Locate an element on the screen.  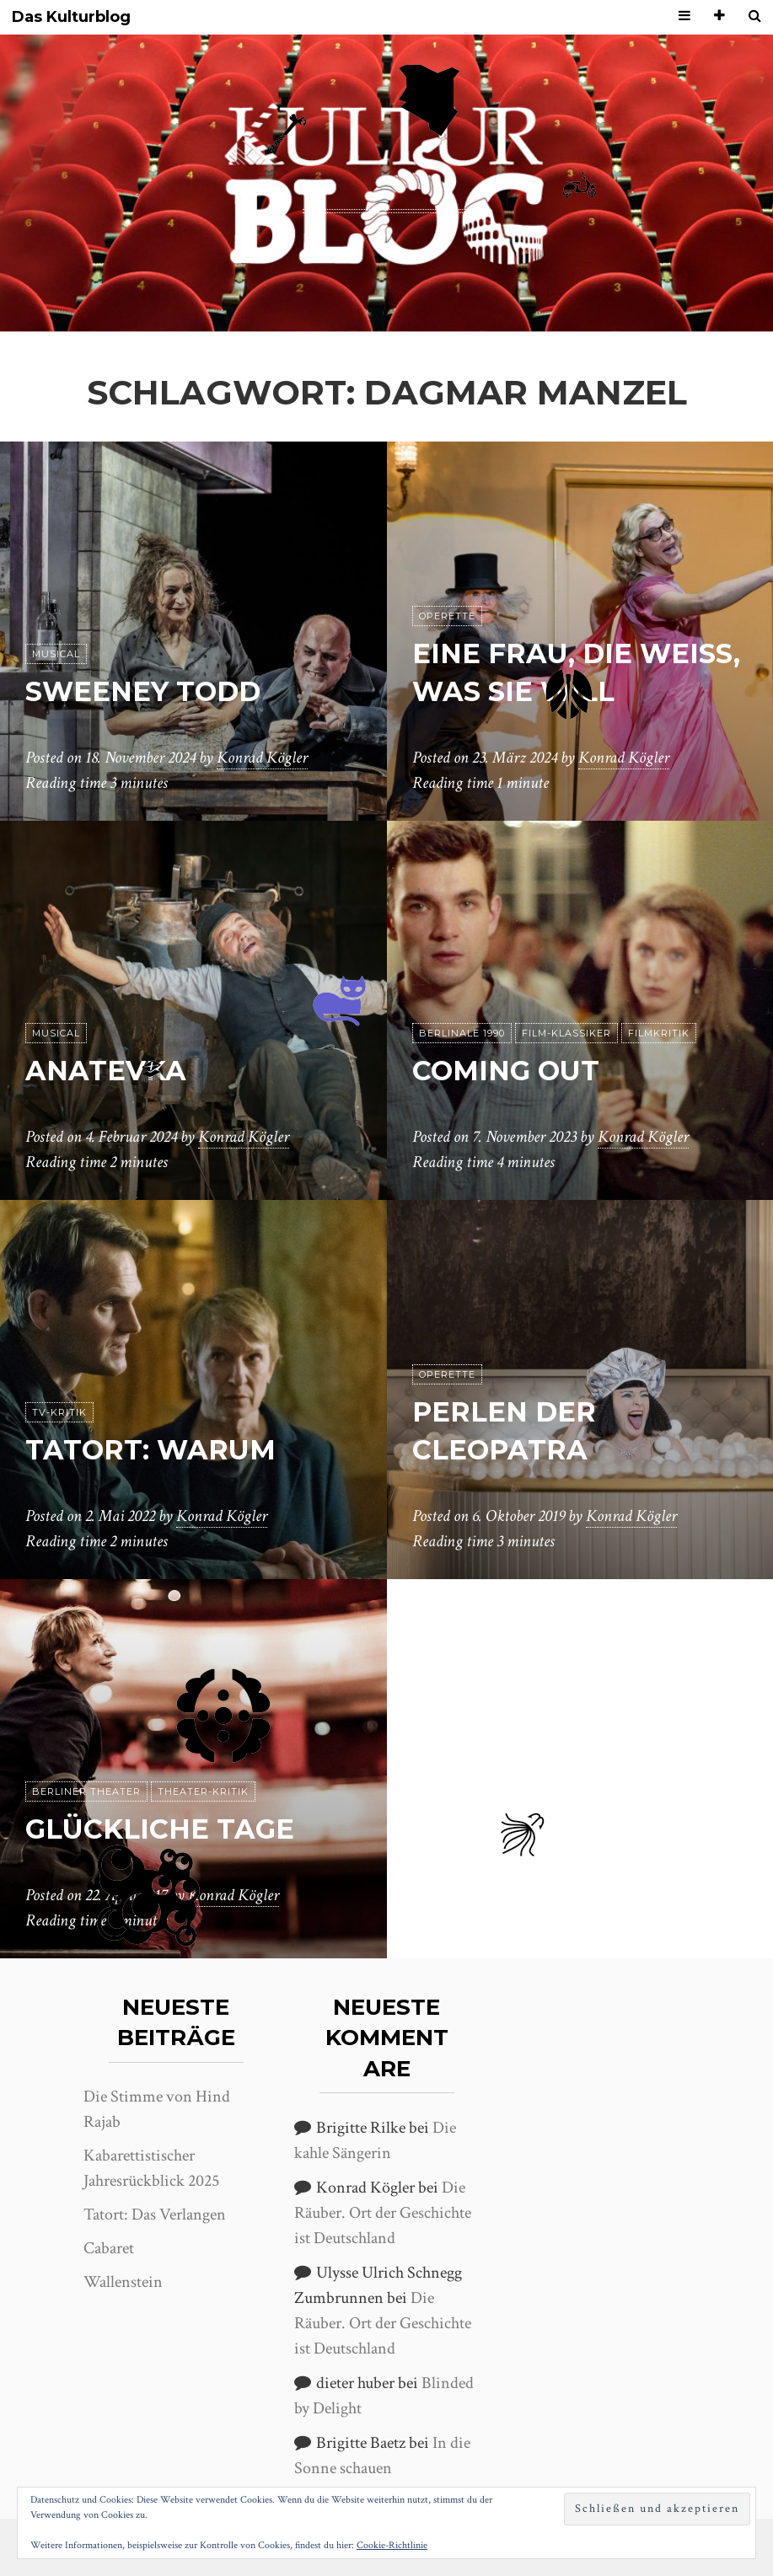
select cat as your avatar or character is located at coordinates (339, 999).